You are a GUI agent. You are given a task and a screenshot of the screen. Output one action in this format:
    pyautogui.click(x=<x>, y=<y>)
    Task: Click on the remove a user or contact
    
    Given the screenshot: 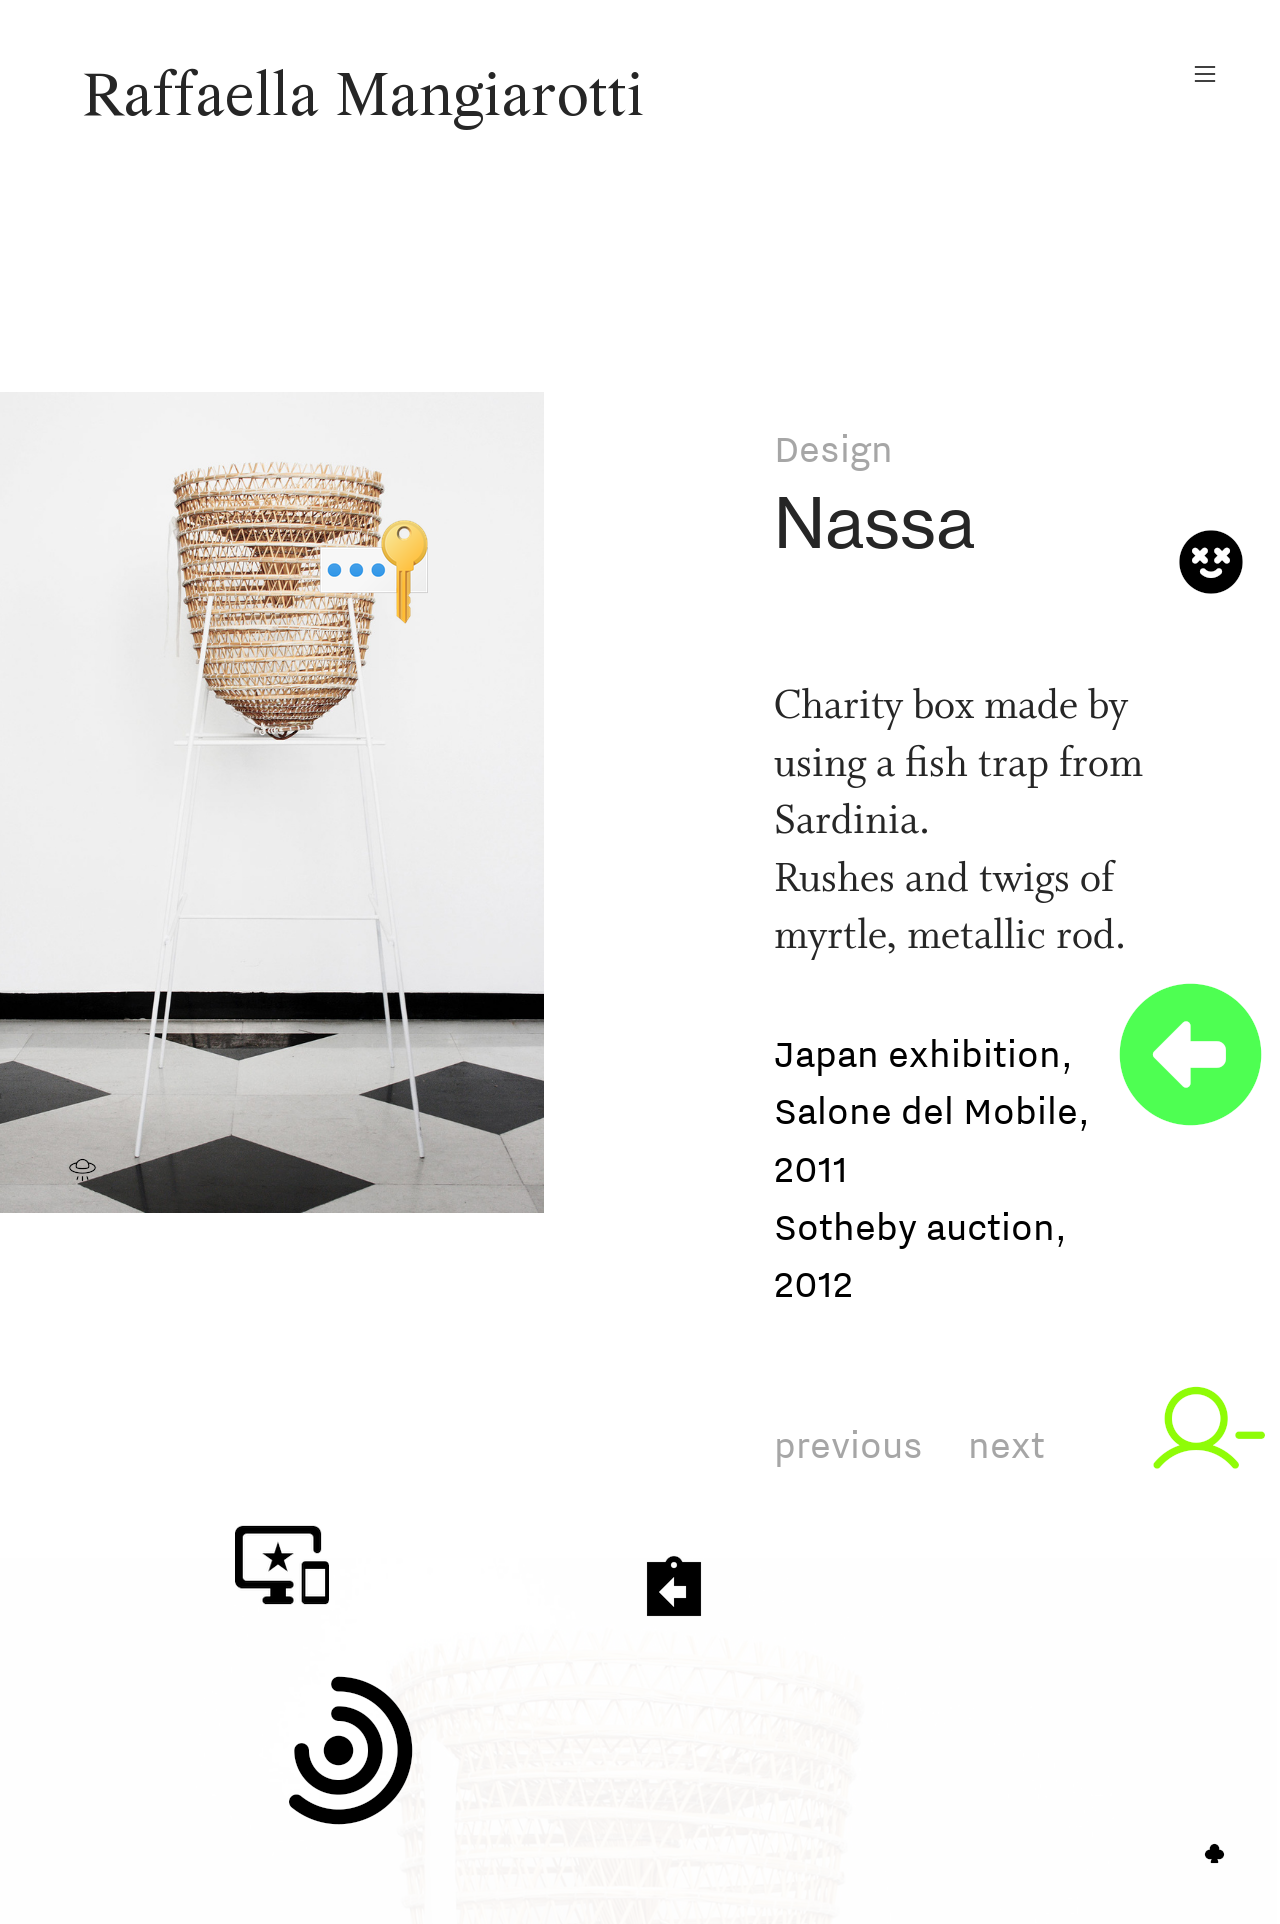 What is the action you would take?
    pyautogui.click(x=1205, y=1431)
    